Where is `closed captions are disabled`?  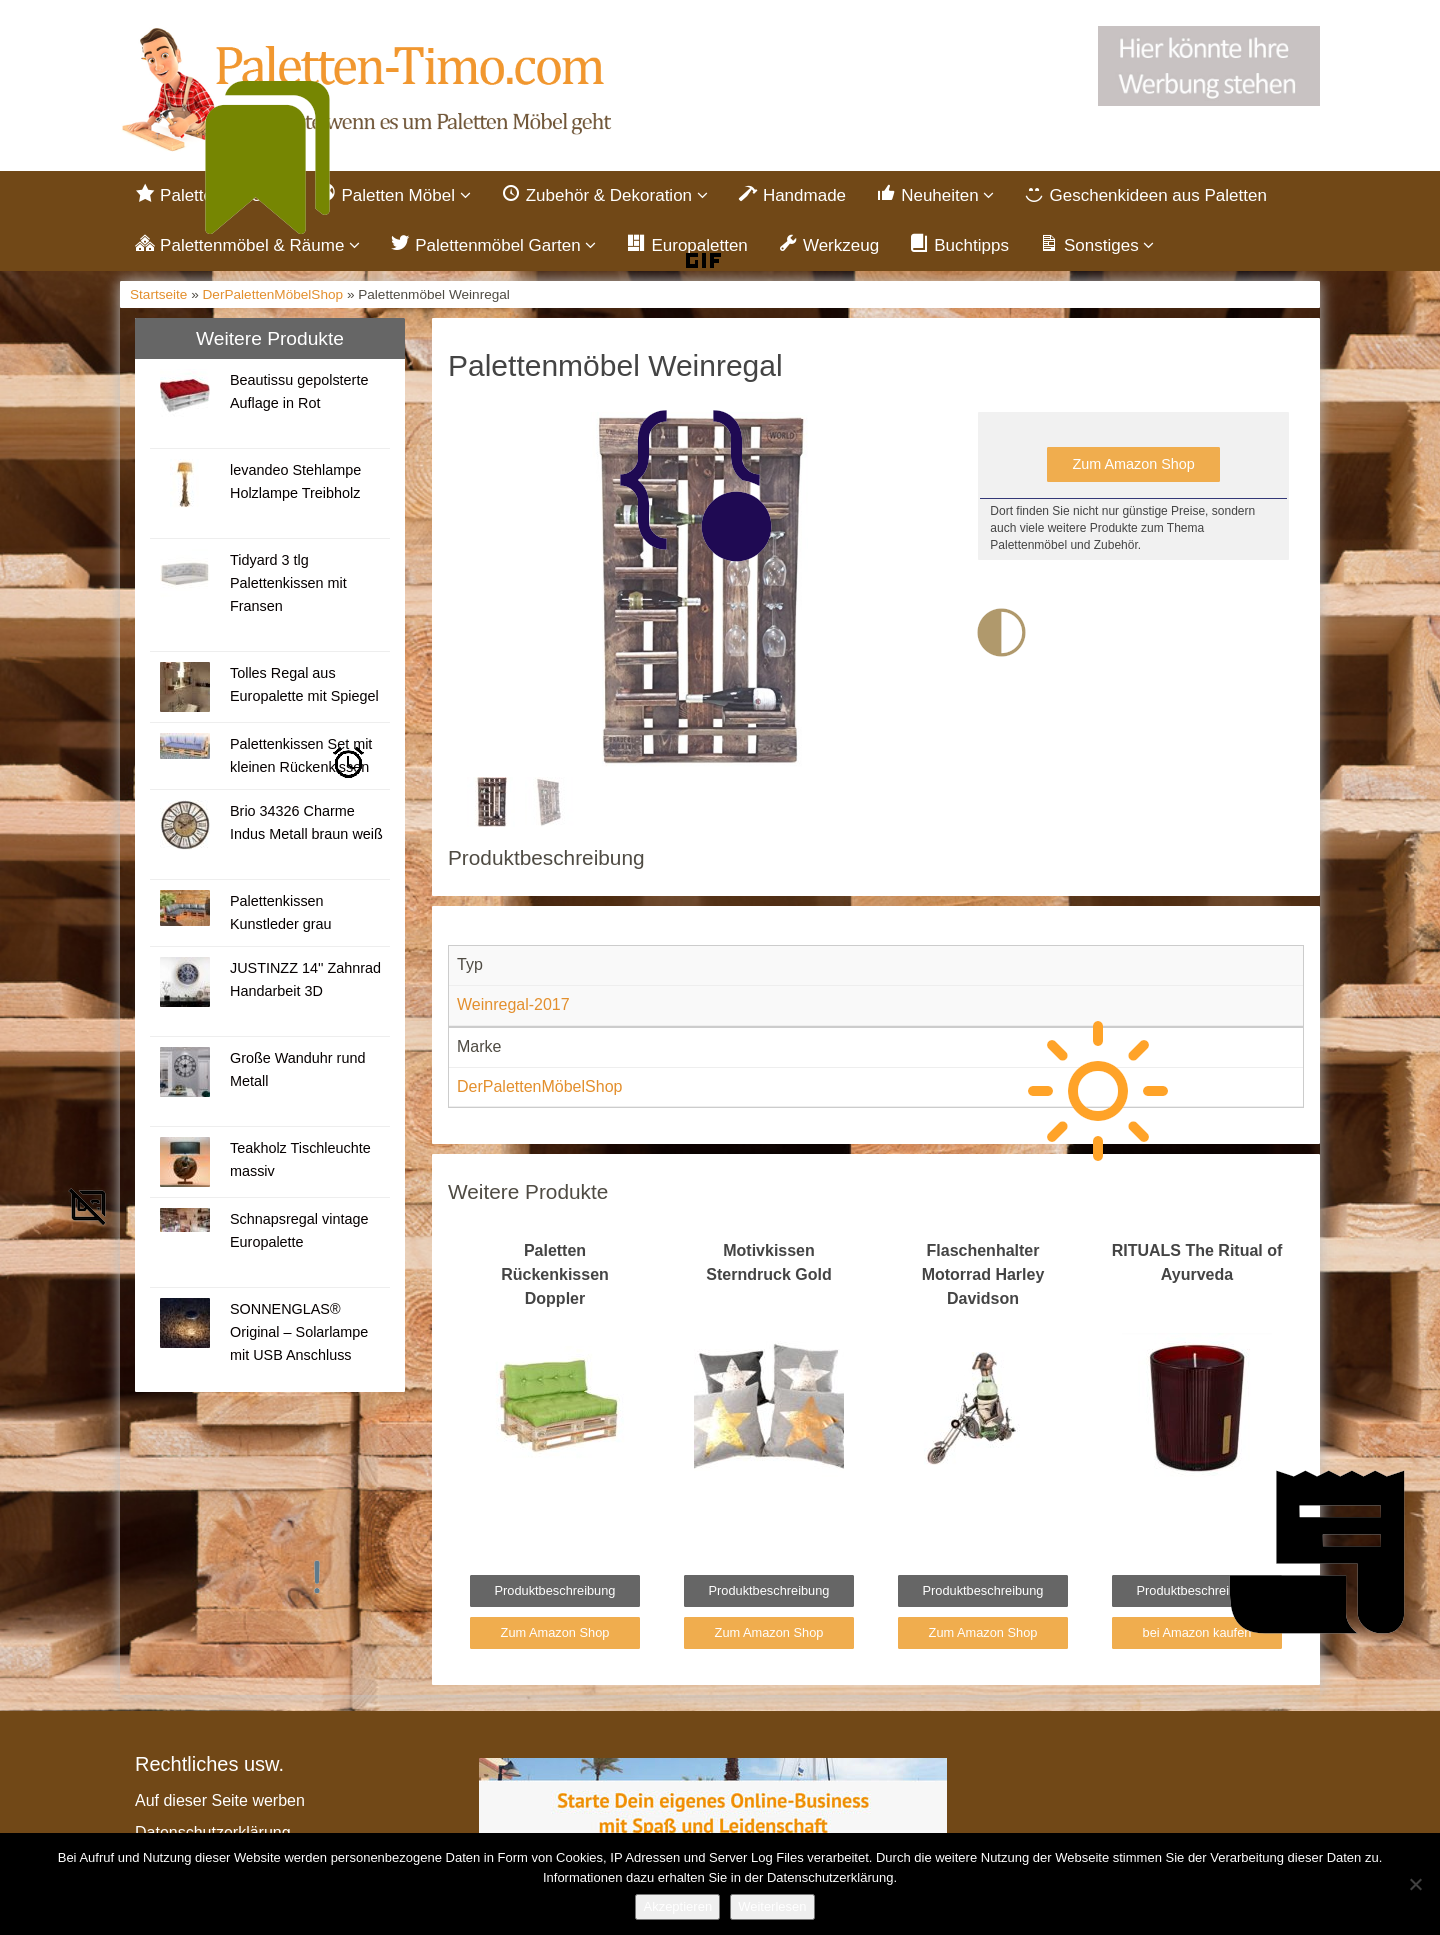 closed captions are disabled is located at coordinates (88, 1205).